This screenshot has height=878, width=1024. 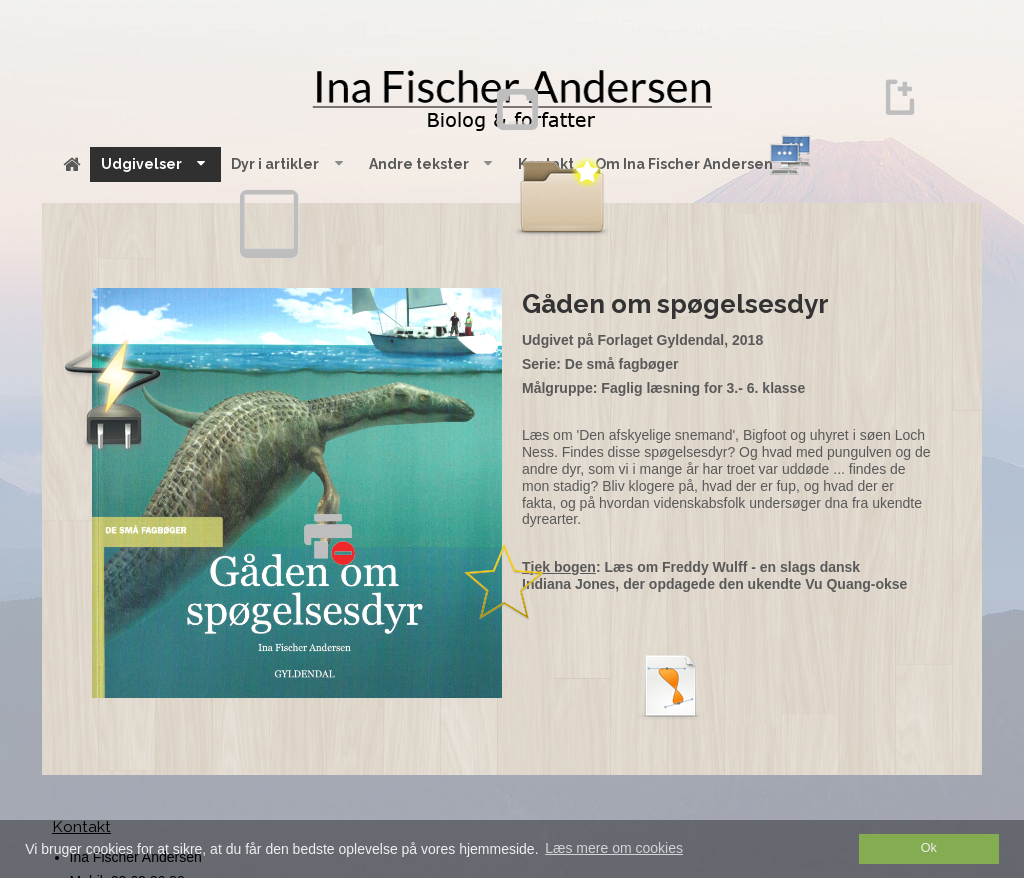 I want to click on create a new folder, so click(x=562, y=201).